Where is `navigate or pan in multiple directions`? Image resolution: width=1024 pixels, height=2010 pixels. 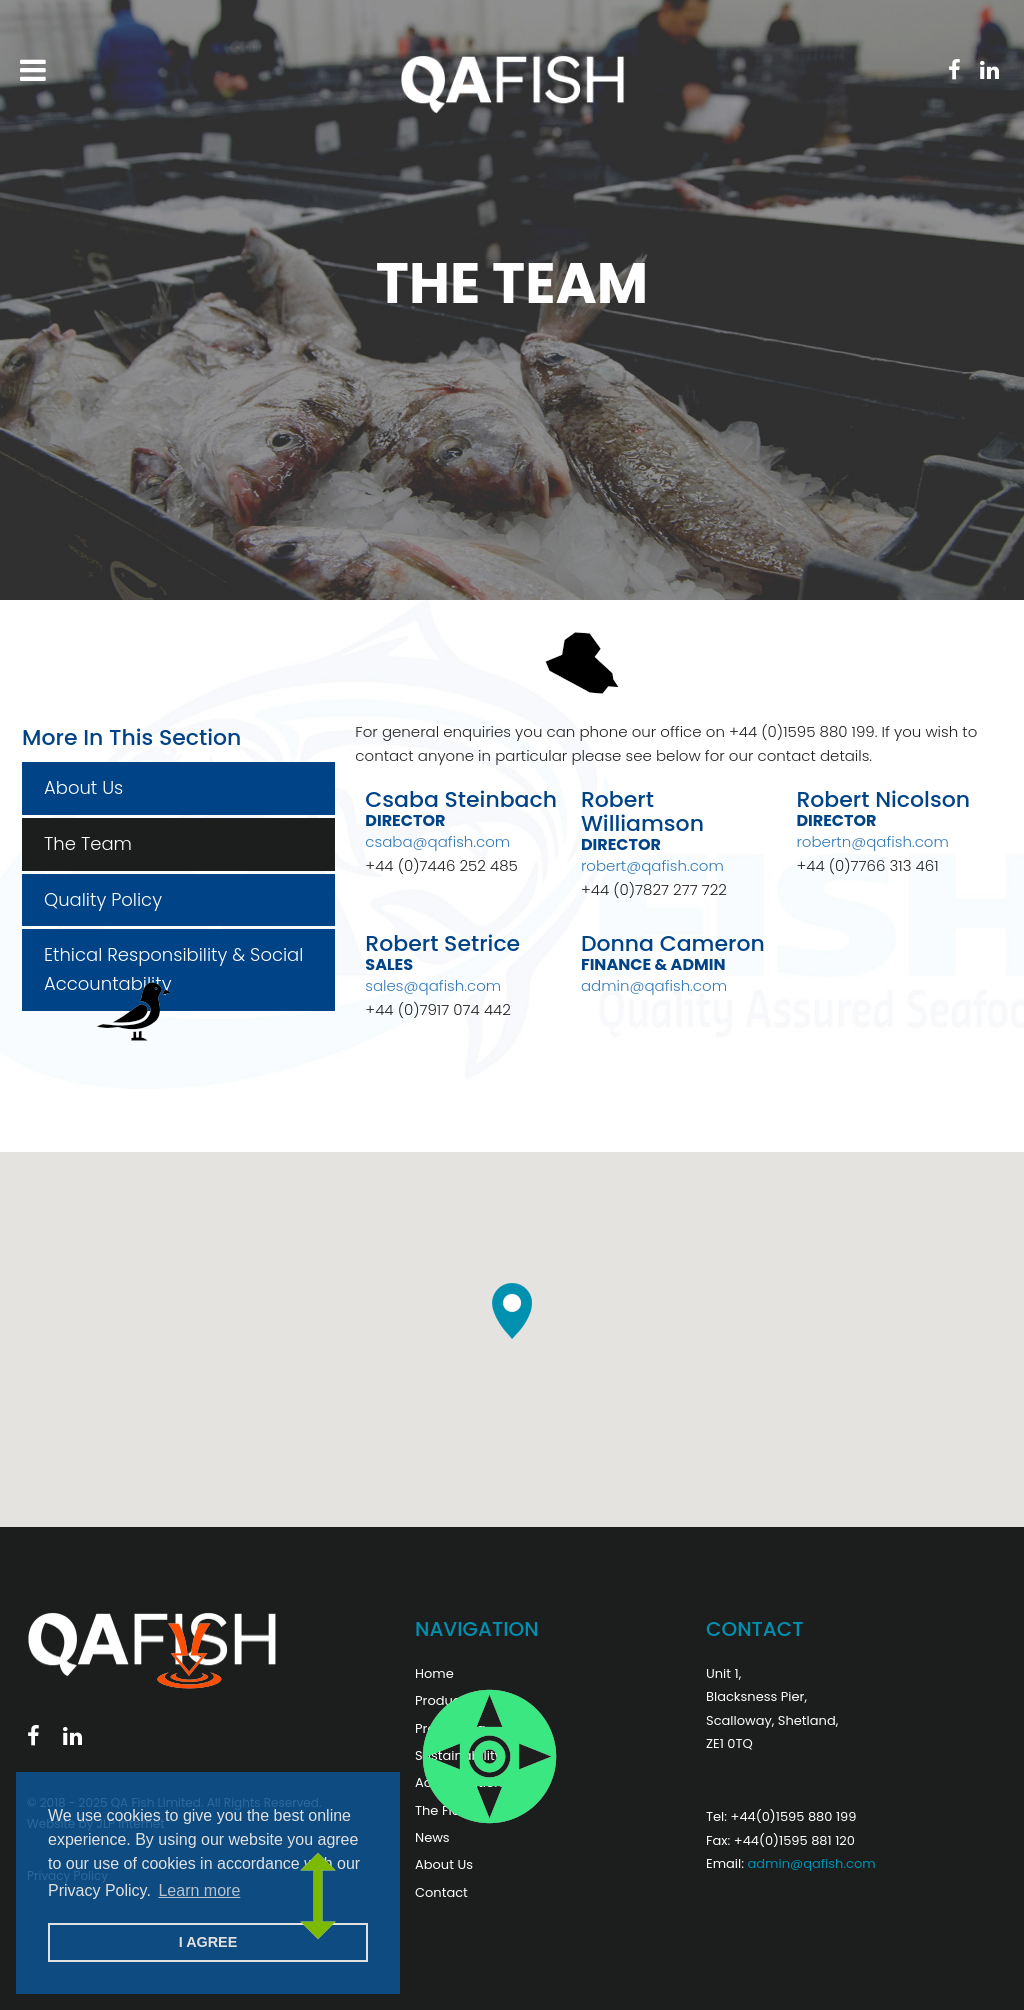
navigate or pan in multiple directions is located at coordinates (489, 1756).